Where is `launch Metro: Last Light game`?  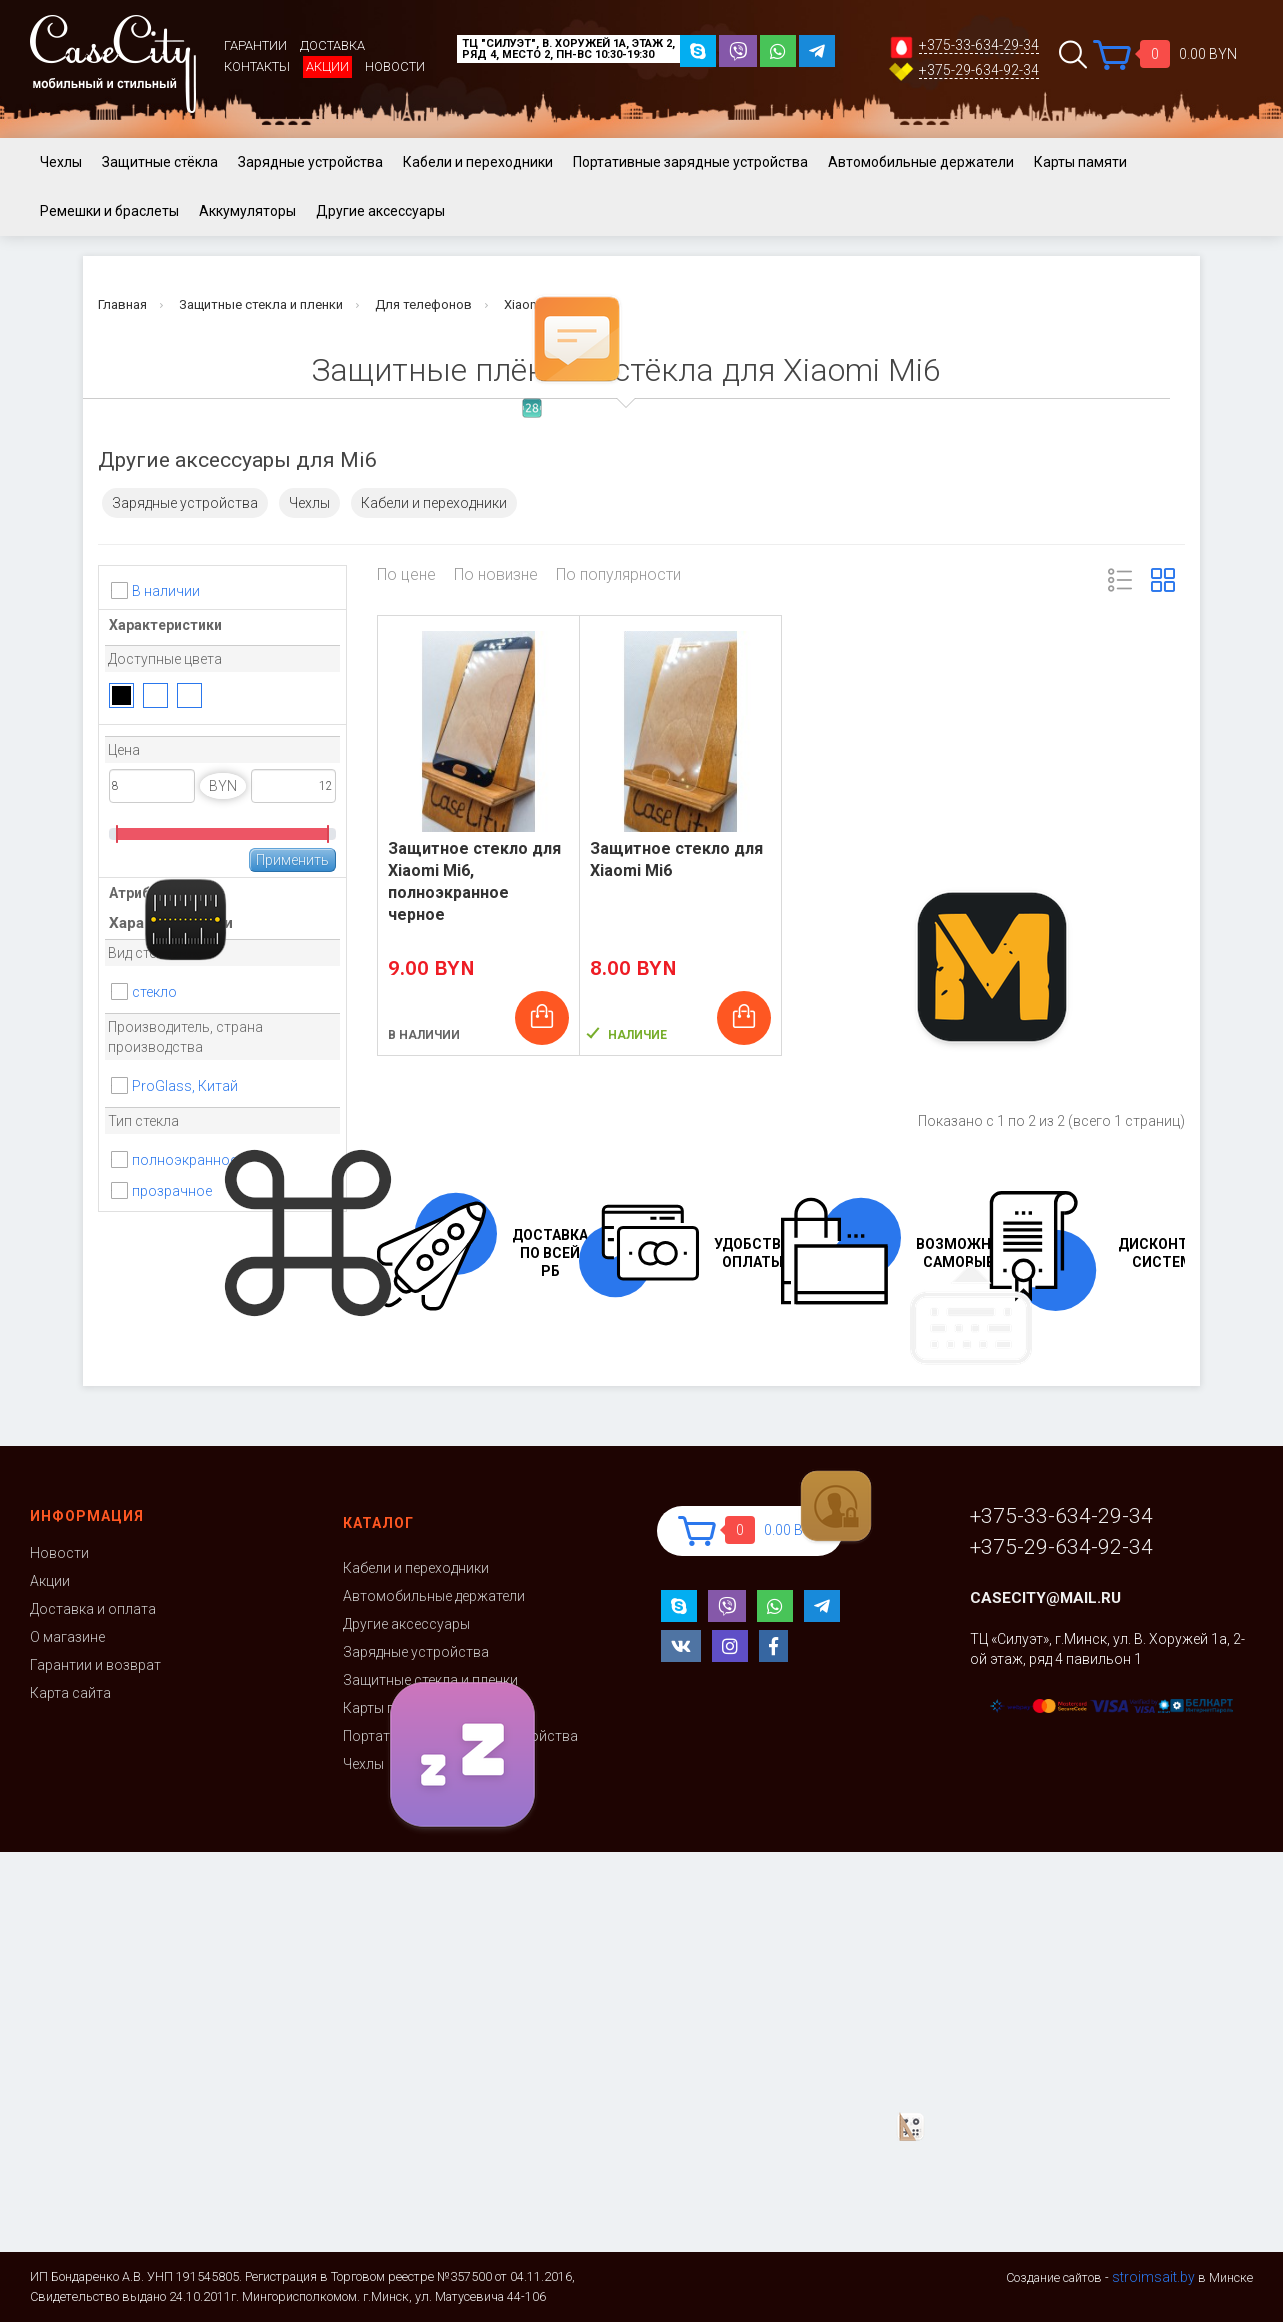
launch Metro: Last Light game is located at coordinates (992, 967).